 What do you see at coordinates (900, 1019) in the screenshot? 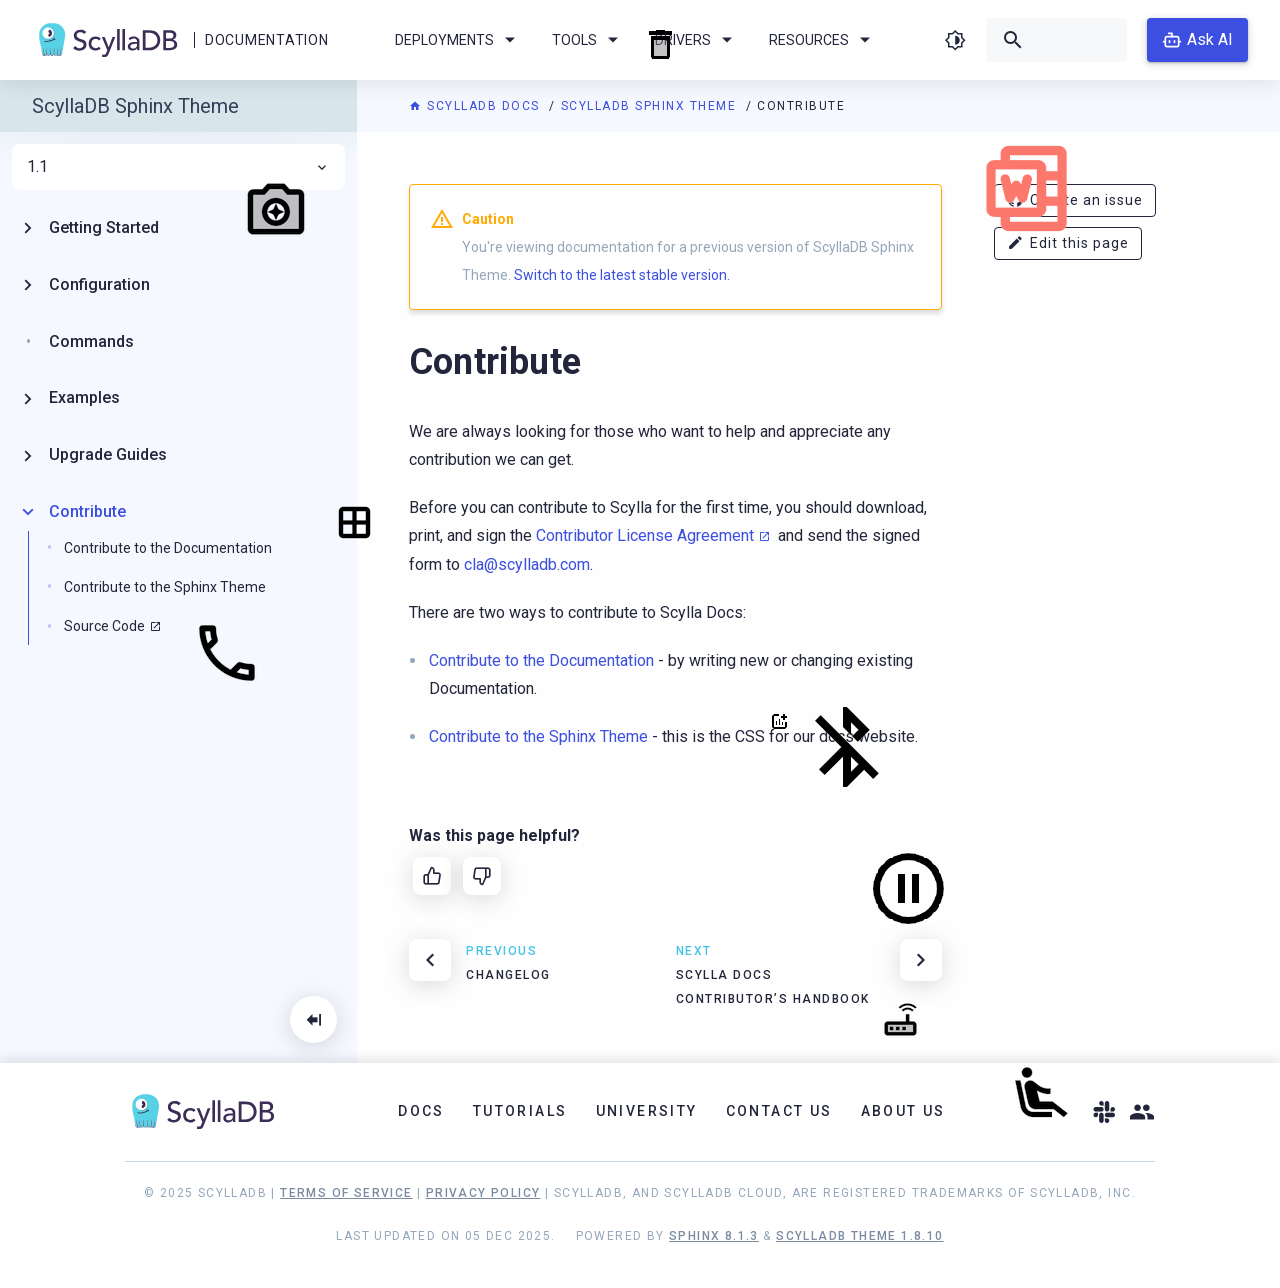
I see `access router or network settings` at bounding box center [900, 1019].